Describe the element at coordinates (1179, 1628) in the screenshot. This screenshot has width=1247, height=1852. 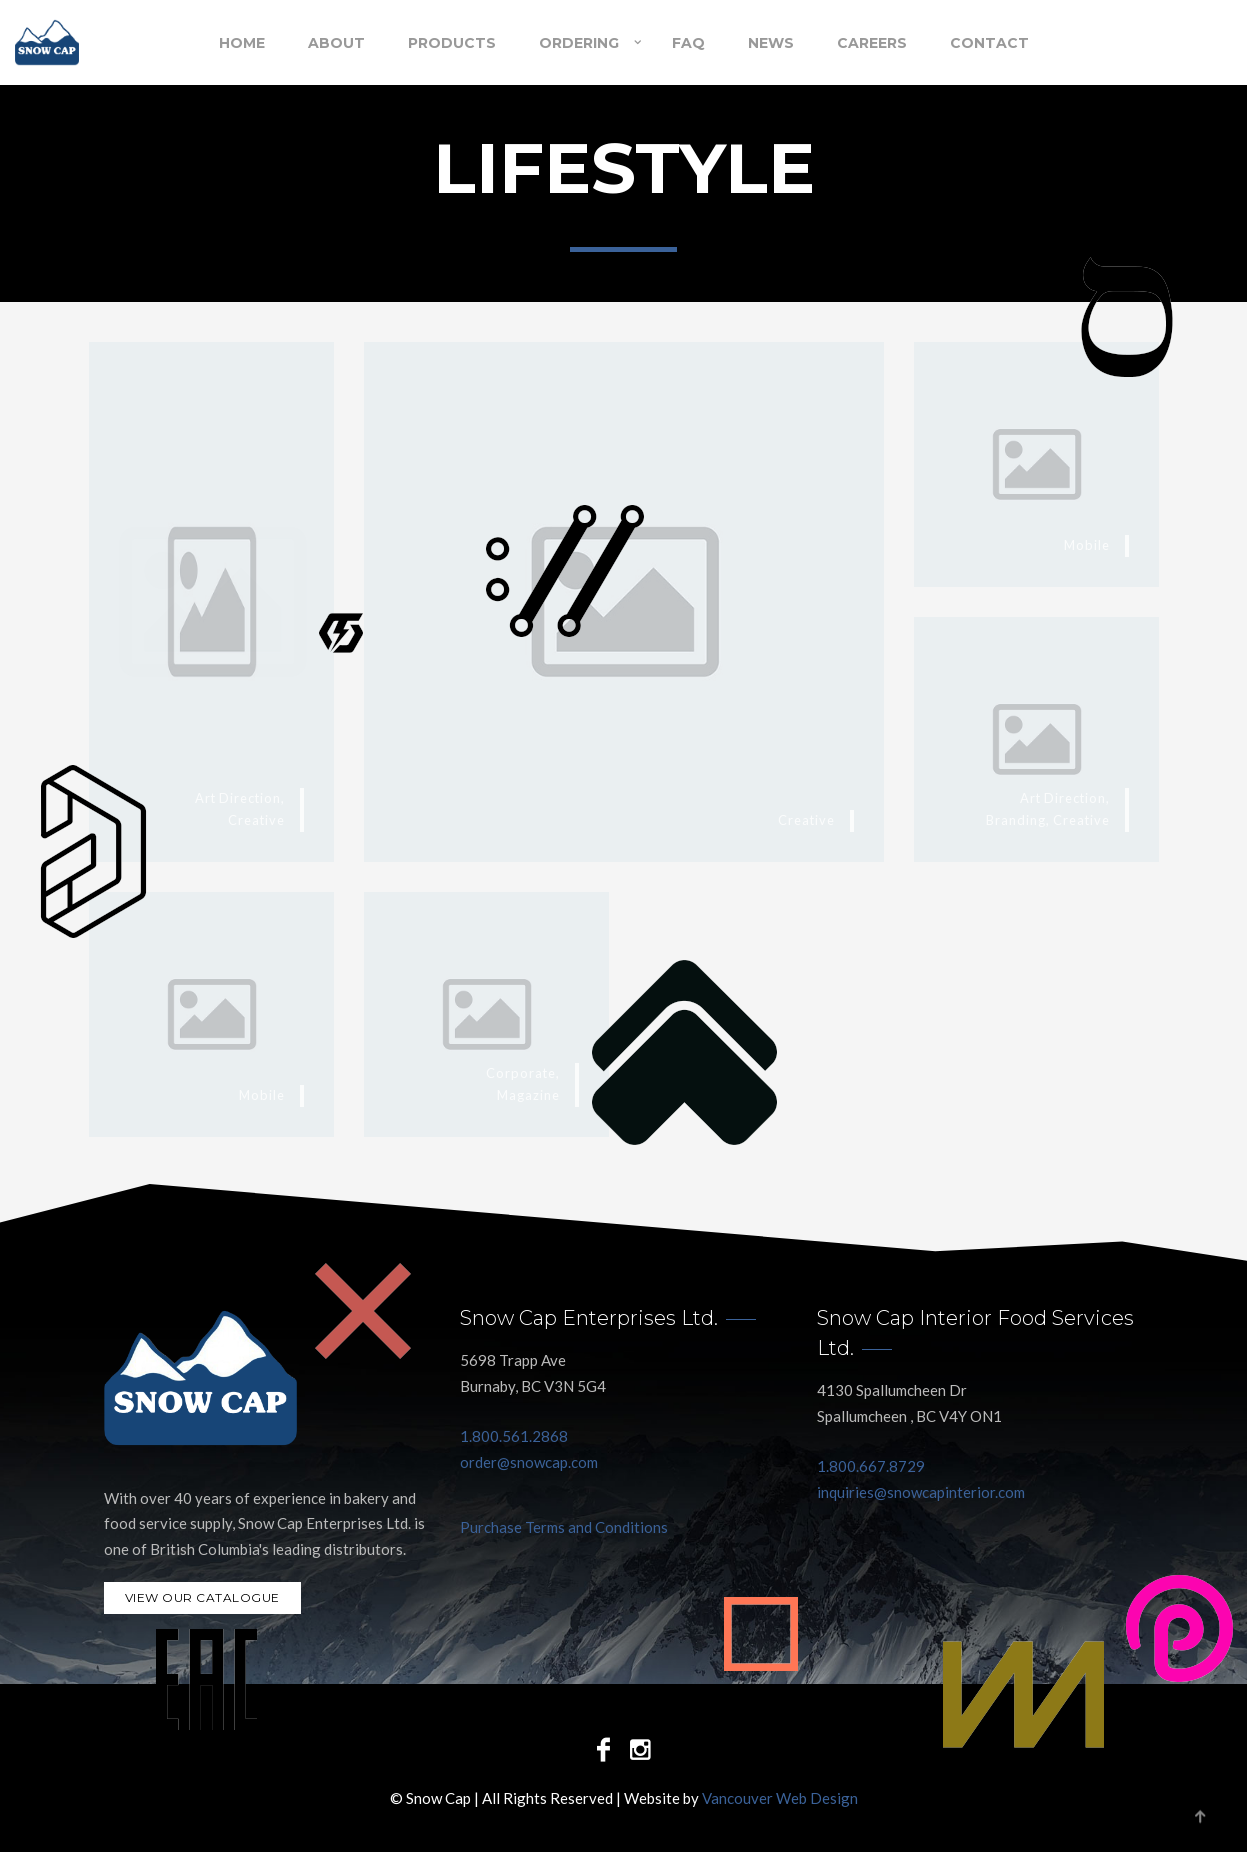
I see `processwire CMS logo` at that location.